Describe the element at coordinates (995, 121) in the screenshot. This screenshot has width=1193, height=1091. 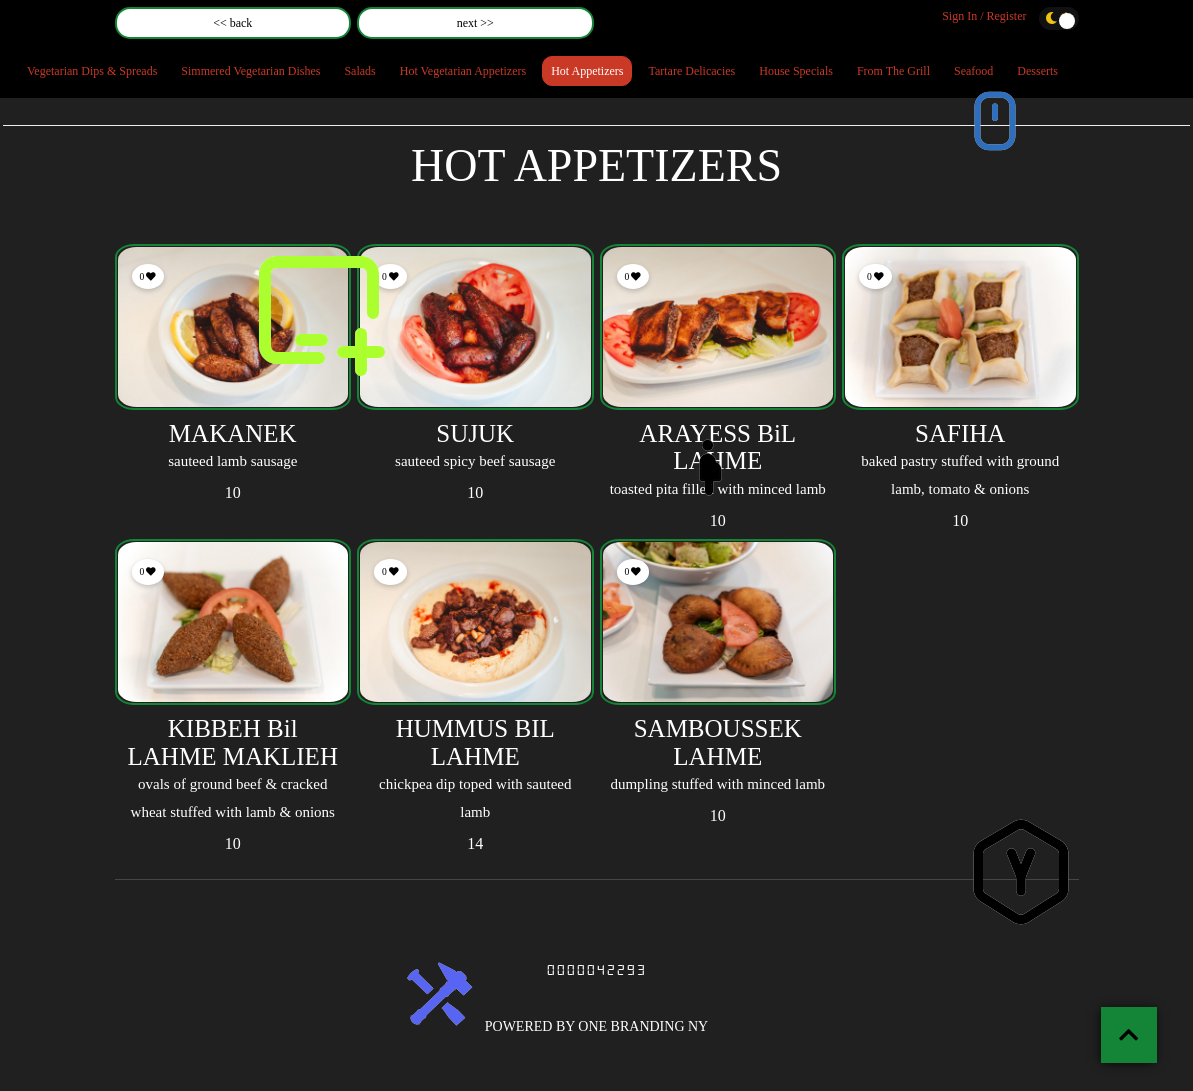
I see `mouse input device settings` at that location.